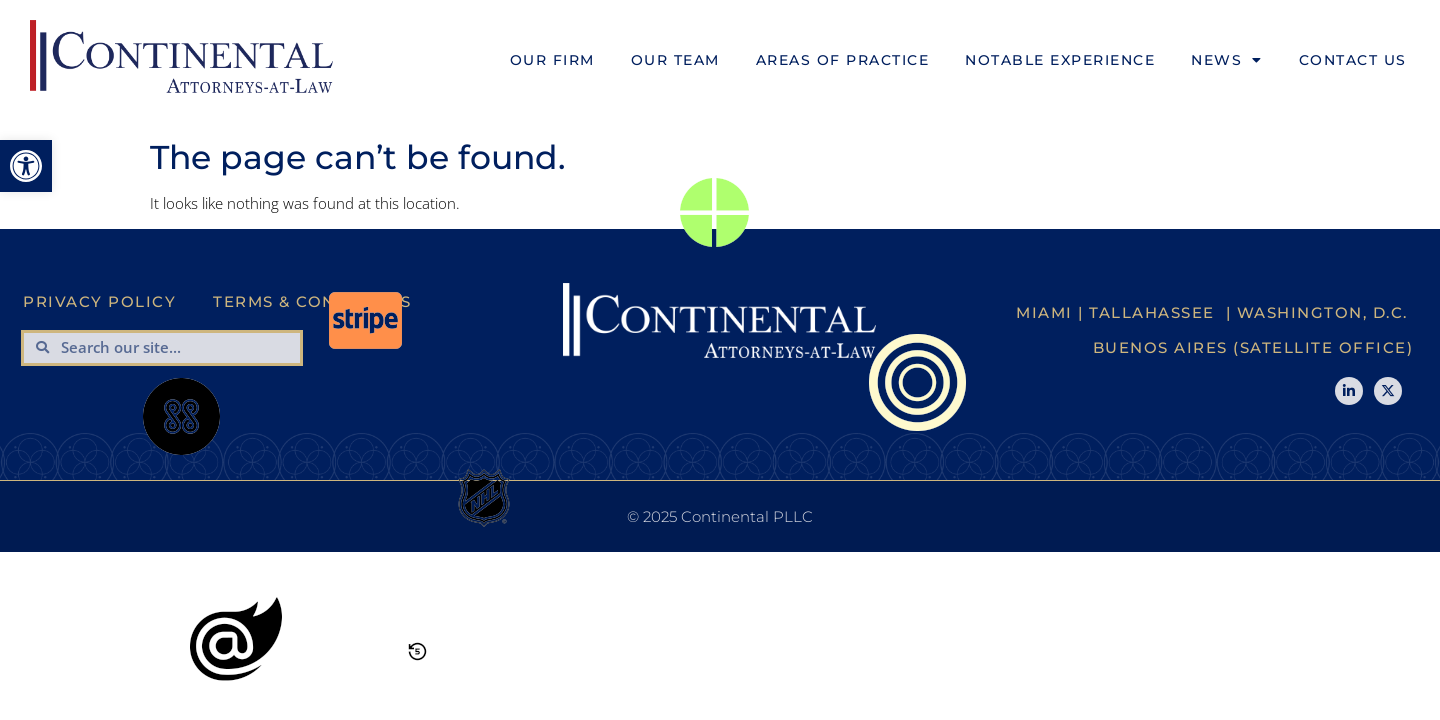 This screenshot has width=1440, height=720. I want to click on Blazor framework logo, so click(236, 639).